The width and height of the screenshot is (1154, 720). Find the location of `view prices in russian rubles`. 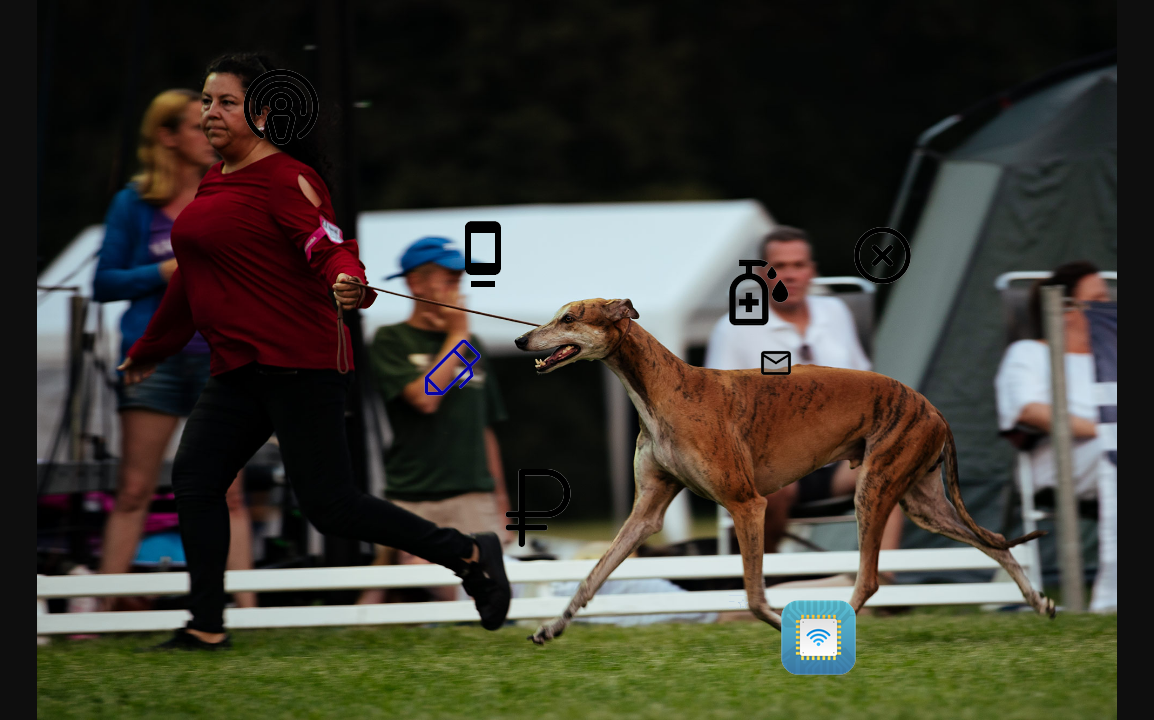

view prices in russian rubles is located at coordinates (538, 508).